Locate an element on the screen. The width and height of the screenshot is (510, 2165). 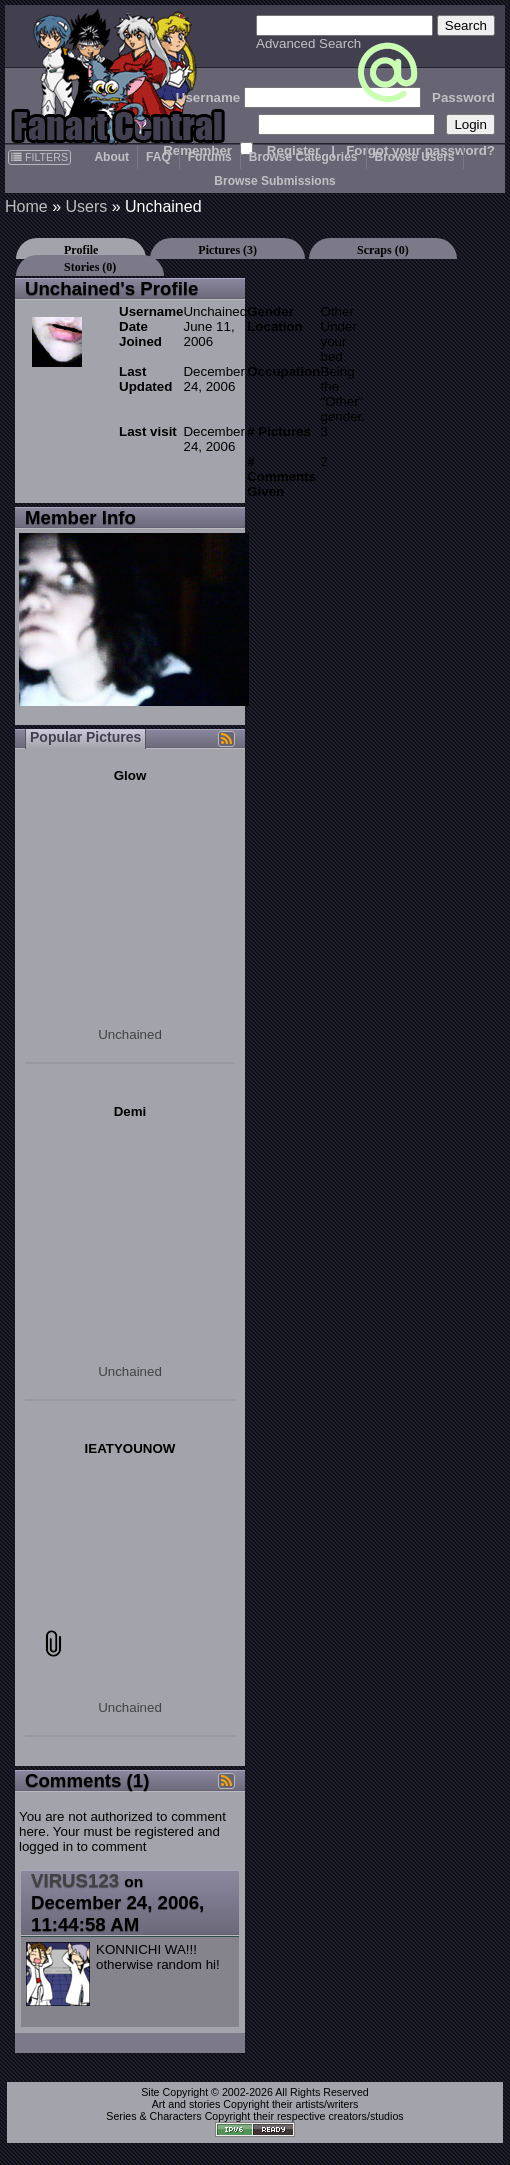
attach a file to your message is located at coordinates (53, 1643).